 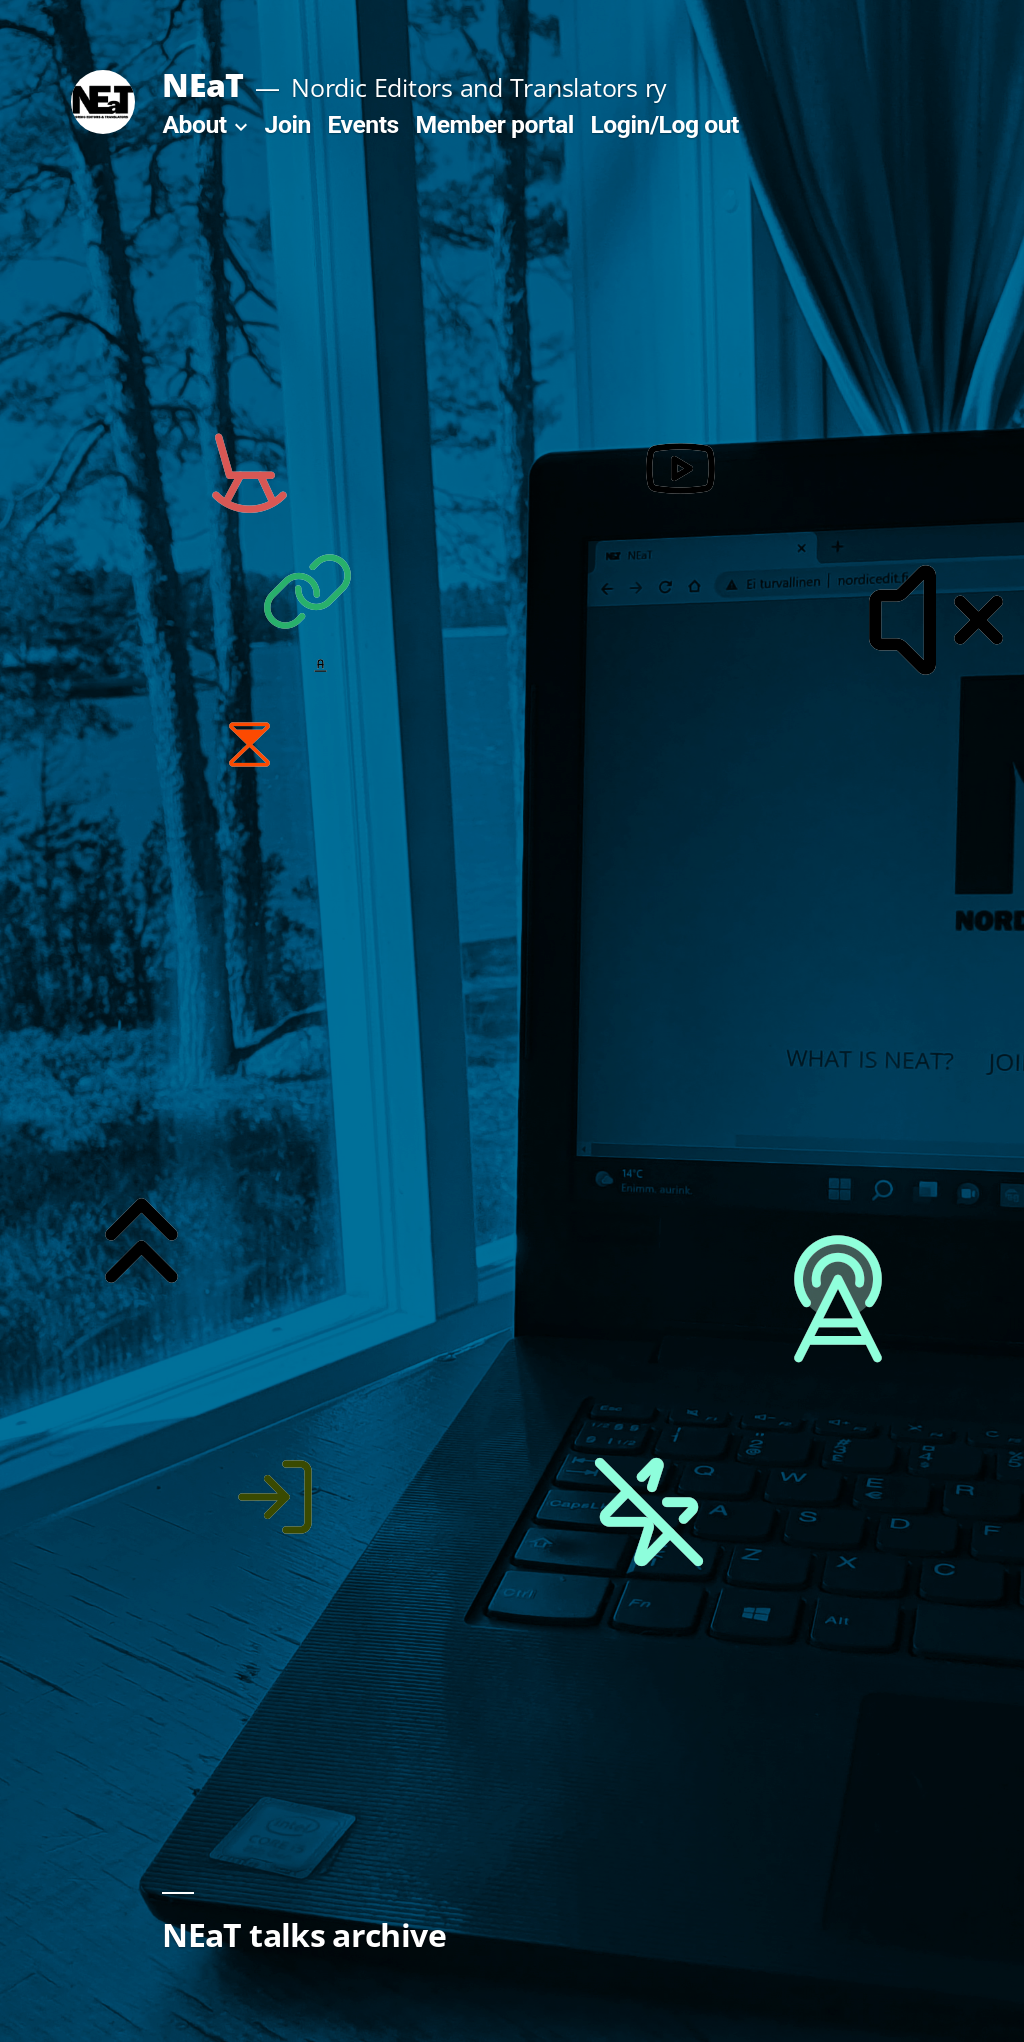 What do you see at coordinates (838, 1301) in the screenshot?
I see `indicates cellular network signal strength` at bounding box center [838, 1301].